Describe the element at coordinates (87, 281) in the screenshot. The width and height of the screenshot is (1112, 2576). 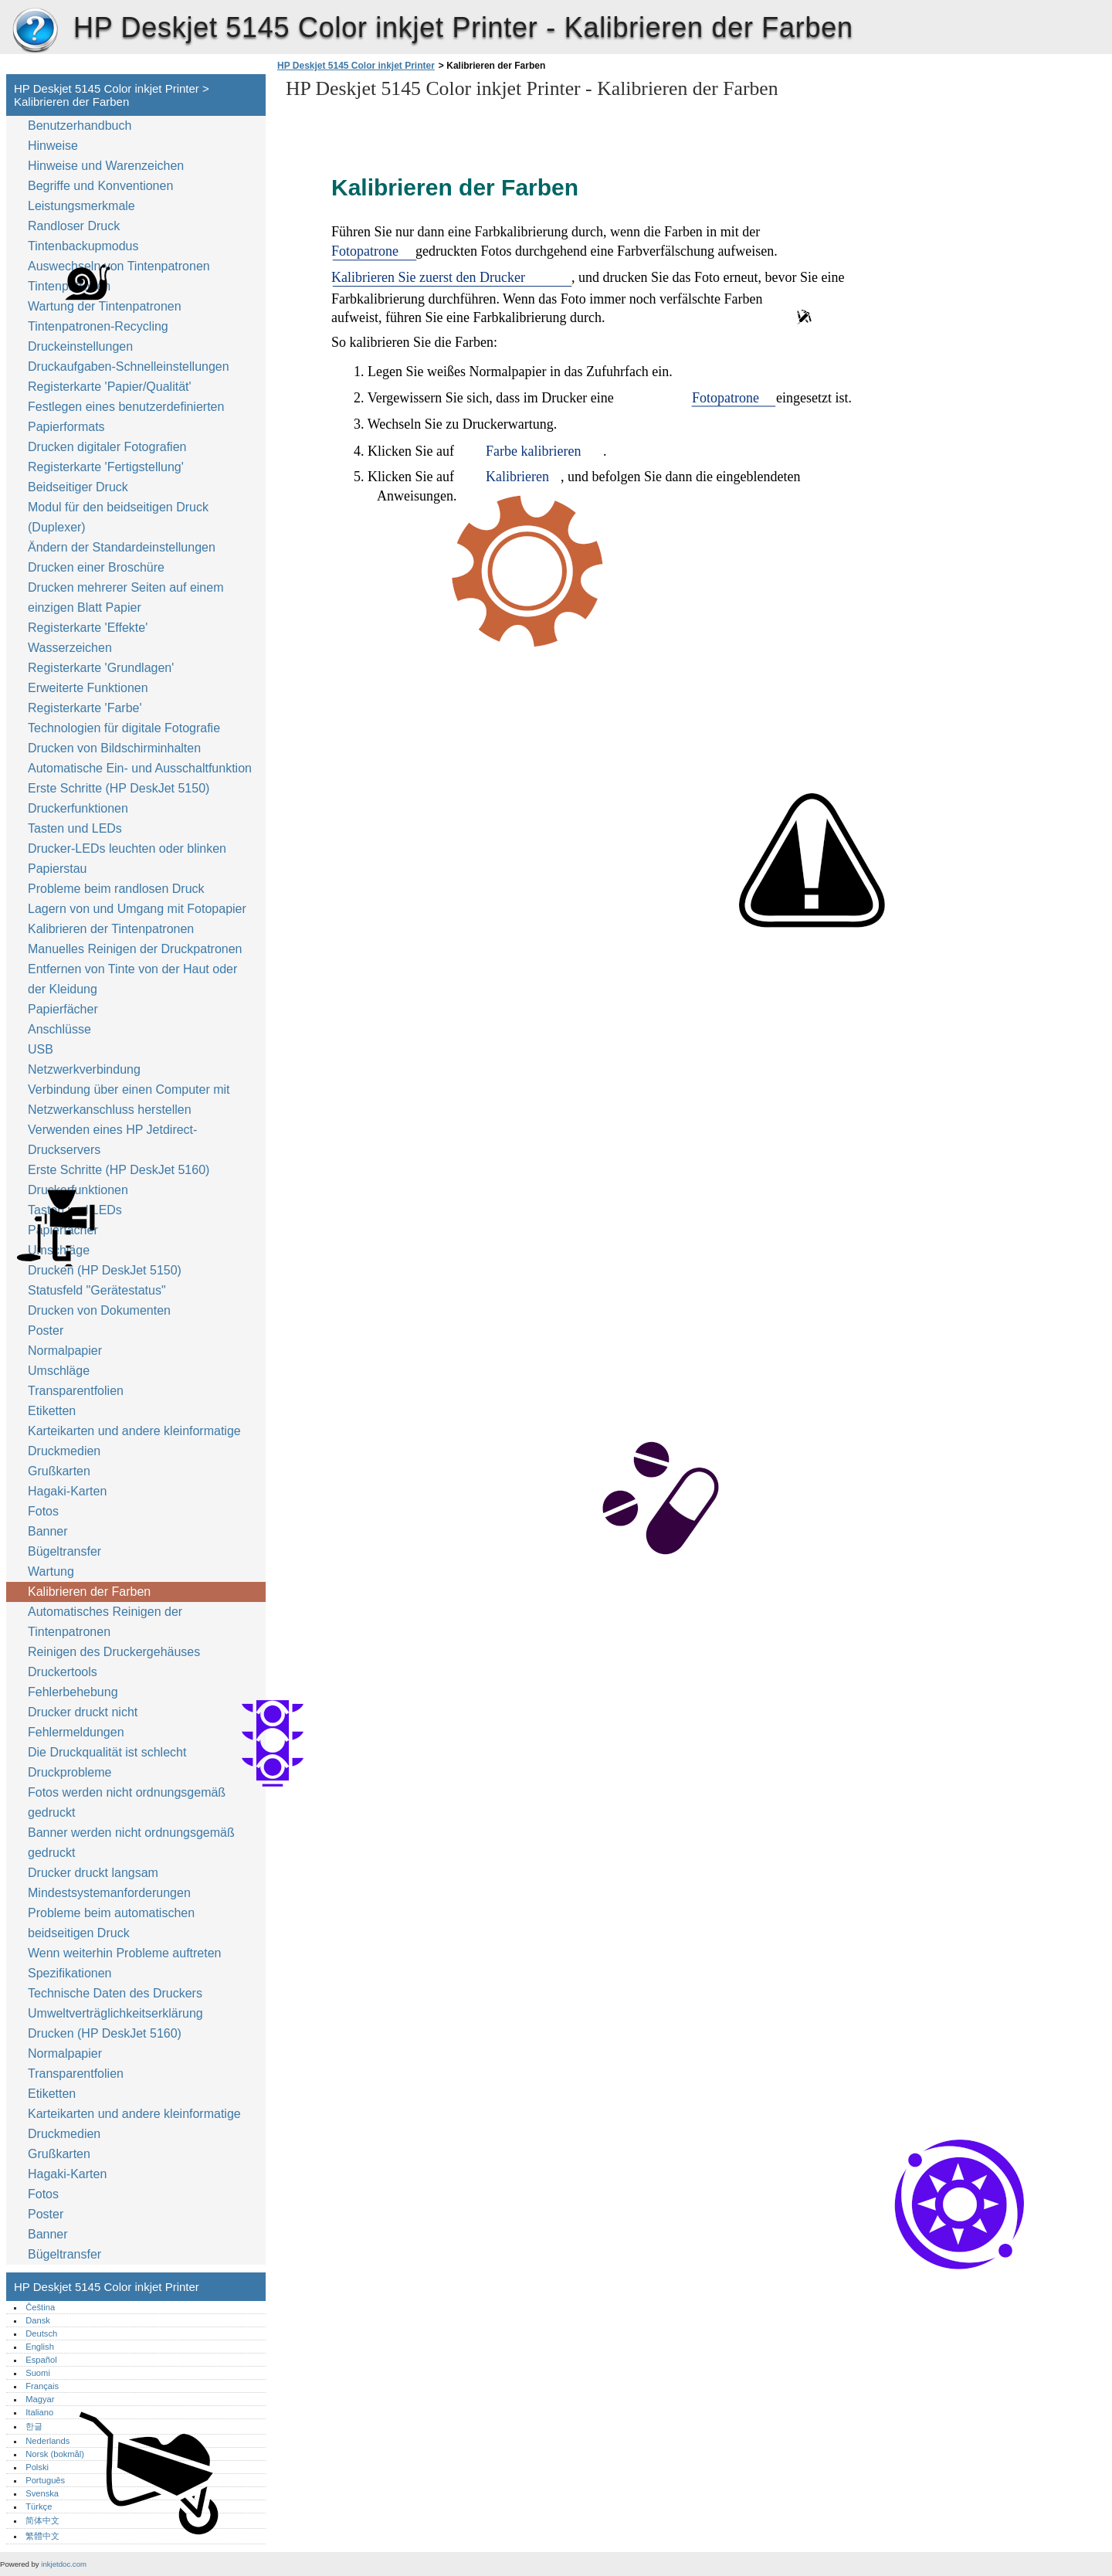
I see `indicates slow loading or processing speed` at that location.